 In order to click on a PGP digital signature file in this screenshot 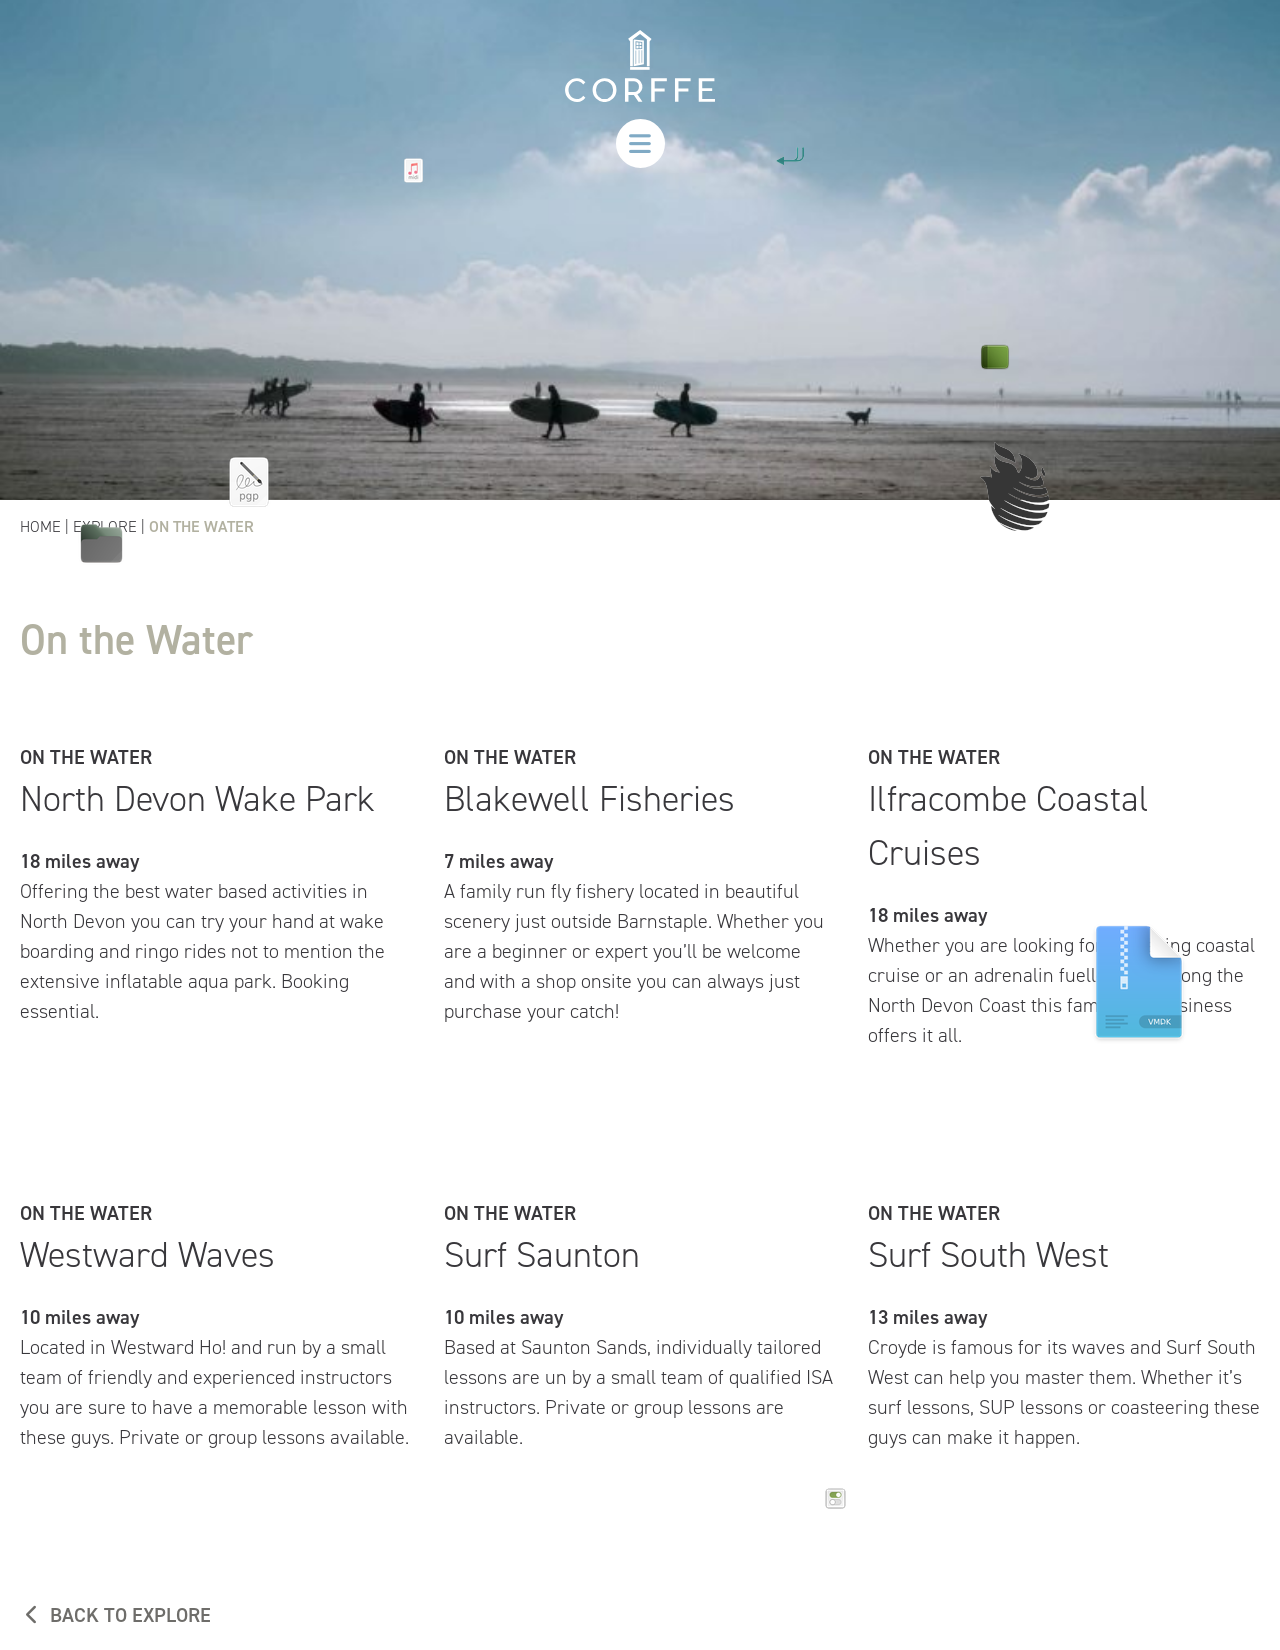, I will do `click(249, 482)`.